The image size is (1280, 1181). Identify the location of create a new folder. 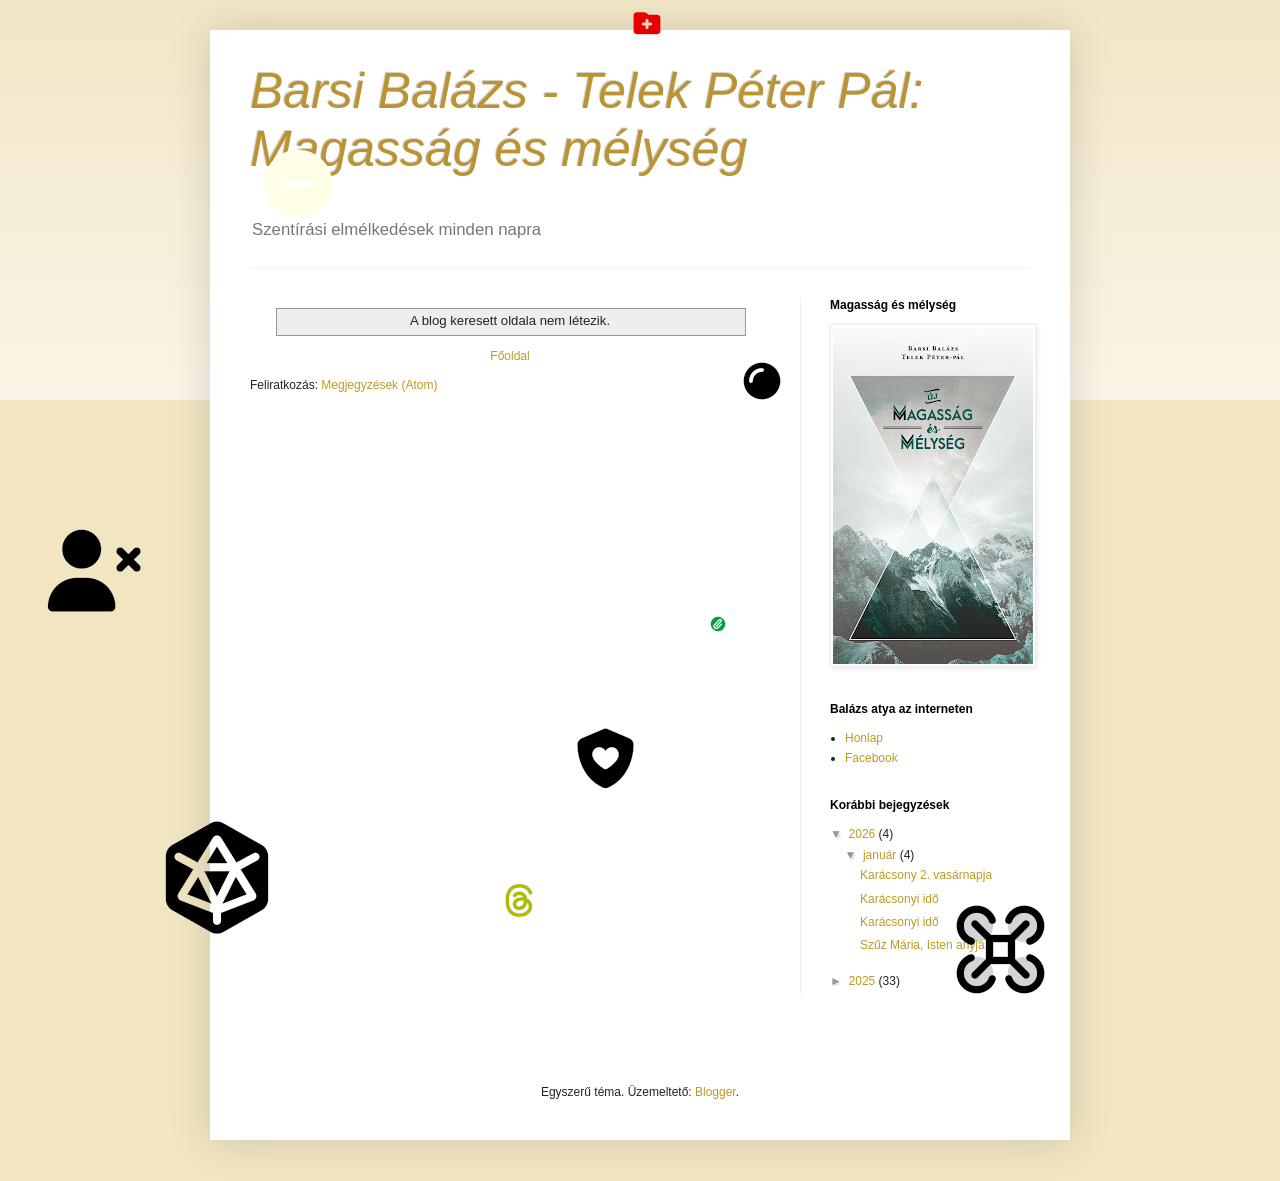
(647, 24).